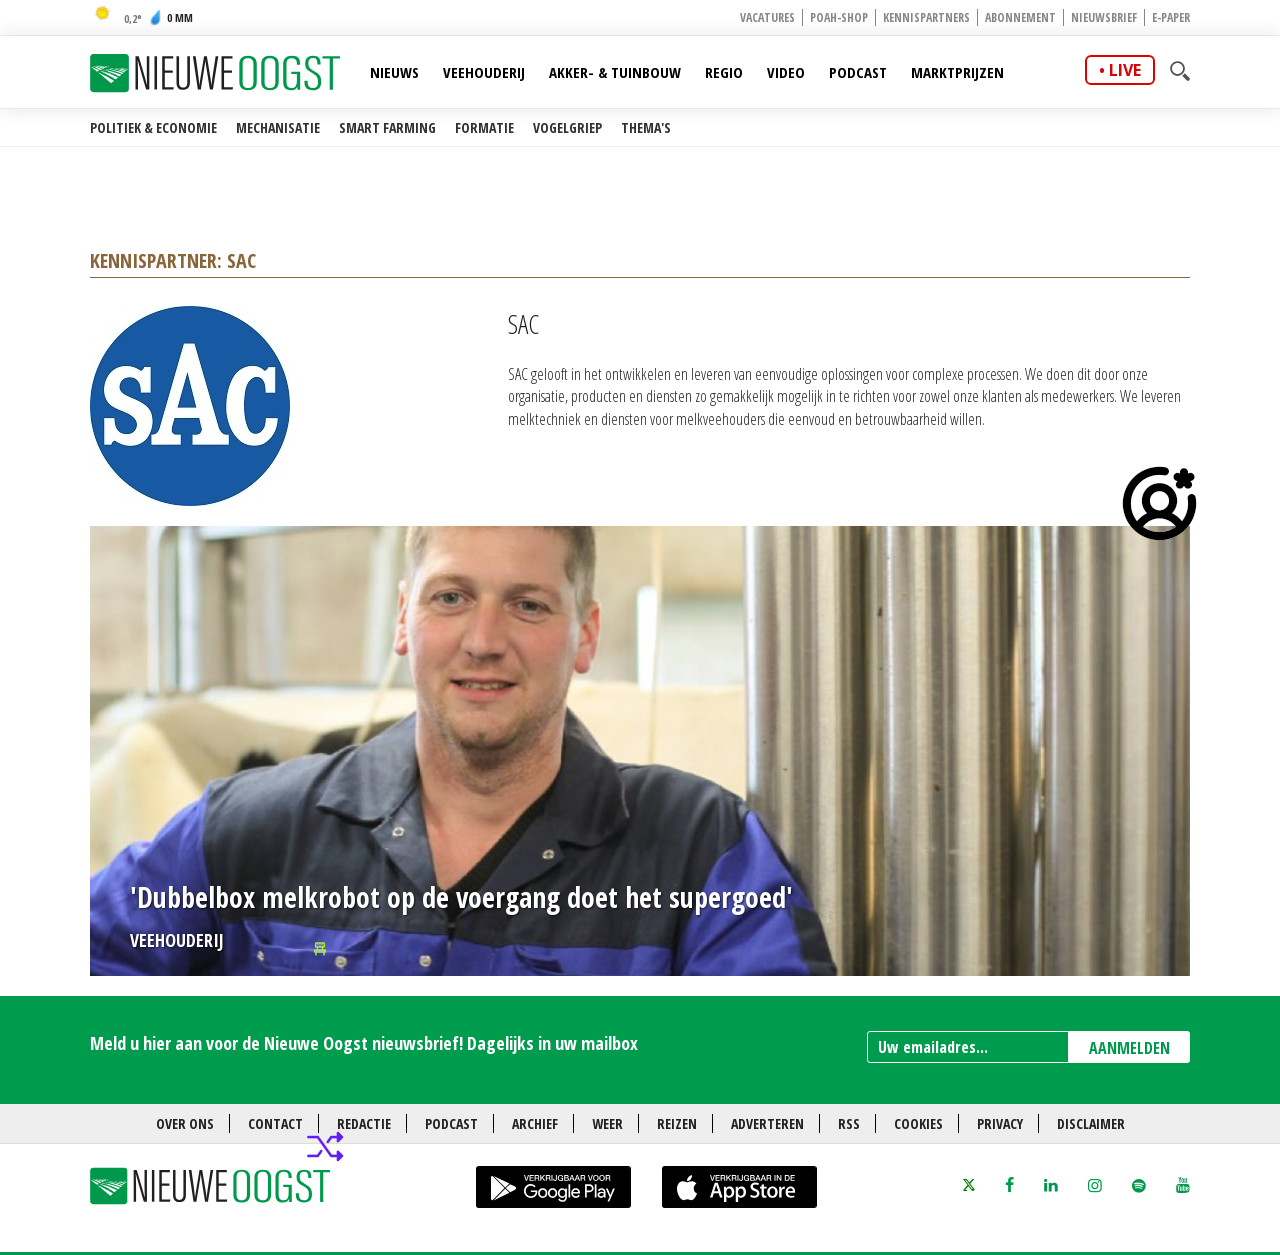 The height and width of the screenshot is (1255, 1280). Describe the element at coordinates (324, 1146) in the screenshot. I see `shuffle or randomize playback order` at that location.